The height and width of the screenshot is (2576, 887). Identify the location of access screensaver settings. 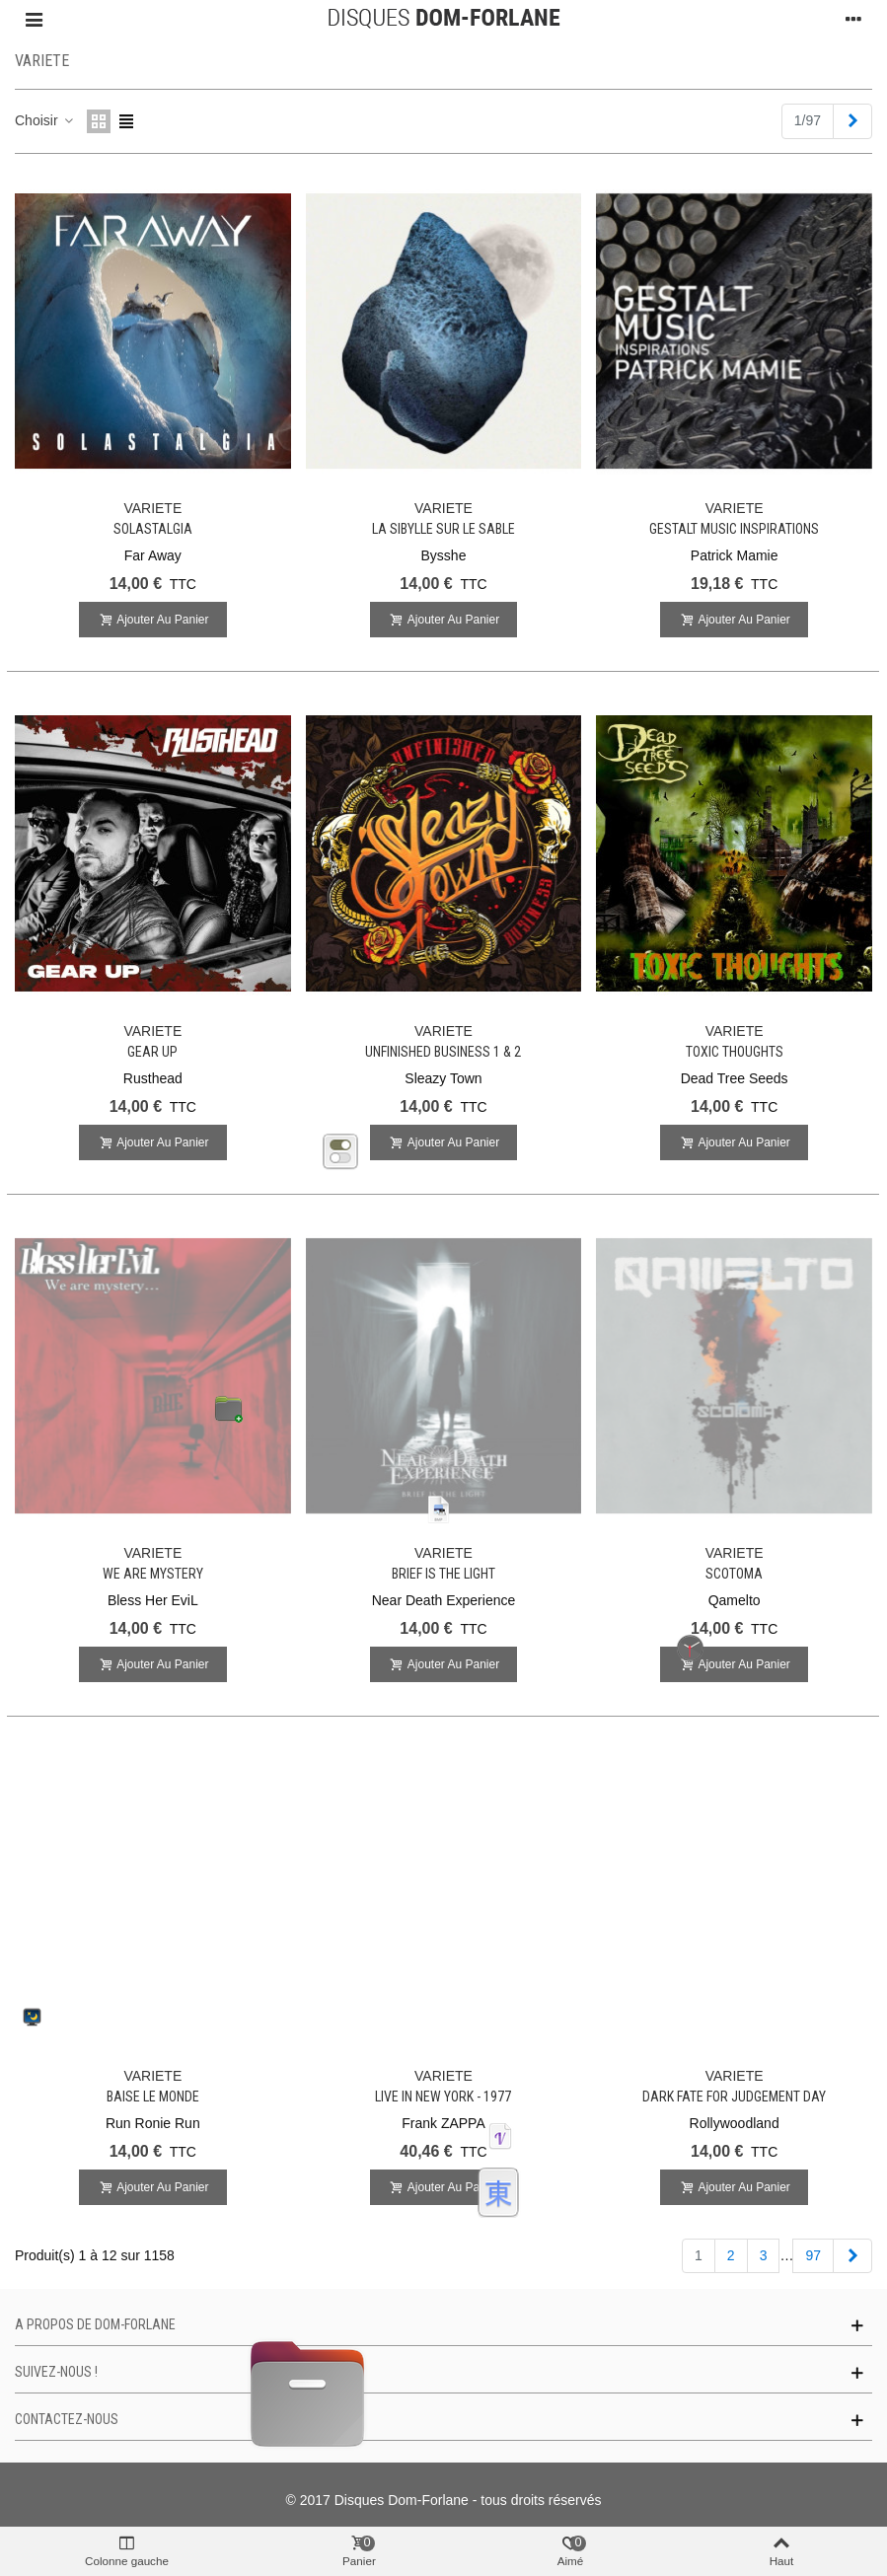
(32, 2017).